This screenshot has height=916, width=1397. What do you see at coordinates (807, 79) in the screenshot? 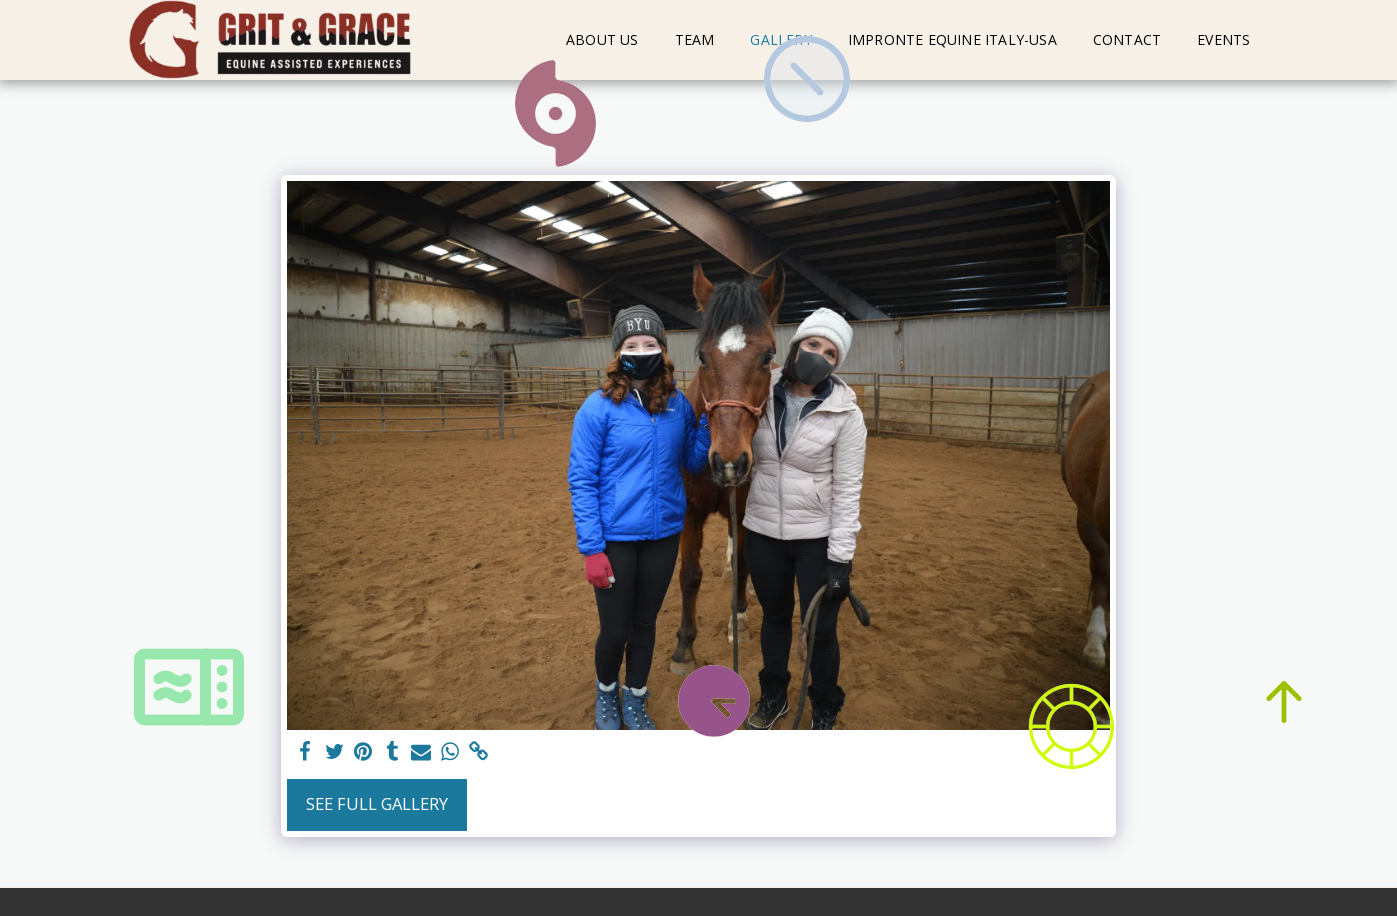
I see `indicates a prohibited or restricted action` at bounding box center [807, 79].